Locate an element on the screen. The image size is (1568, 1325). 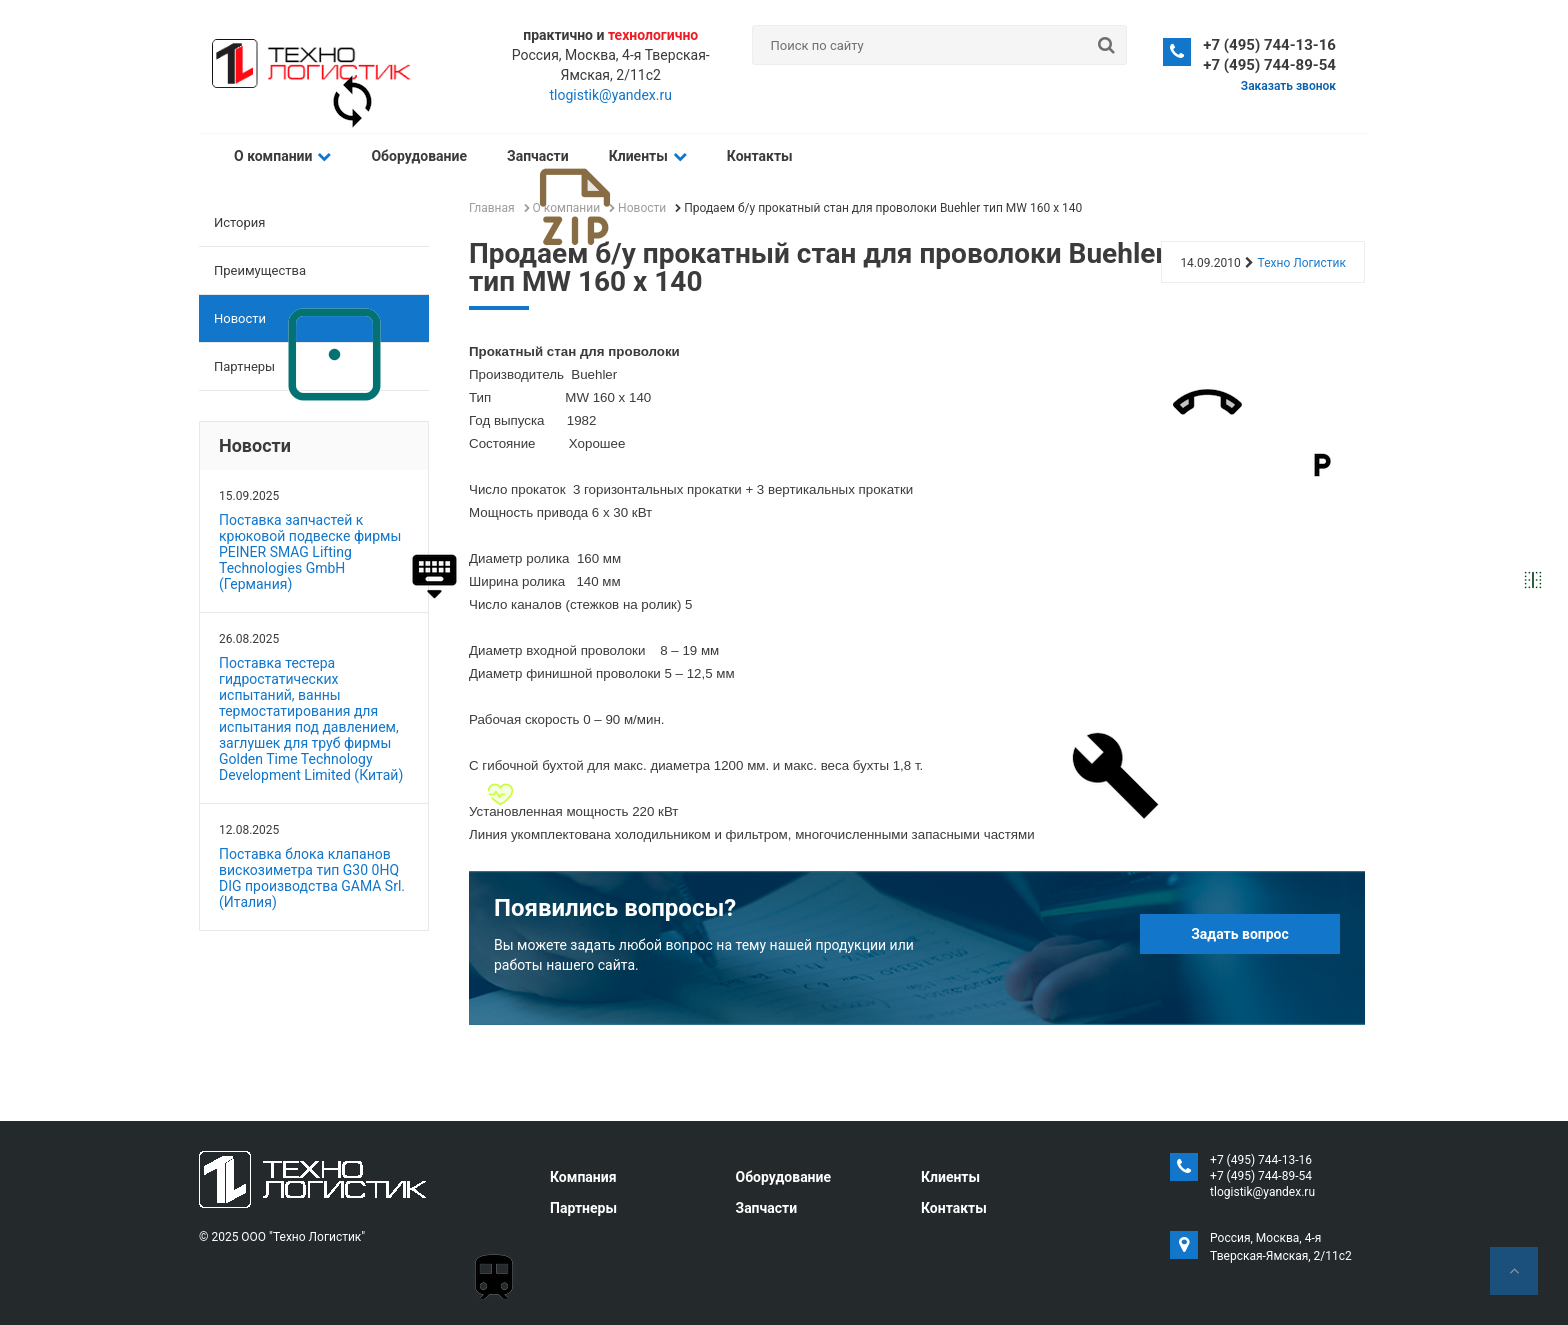
indicates a random selection or dice roll result of one is located at coordinates (334, 354).